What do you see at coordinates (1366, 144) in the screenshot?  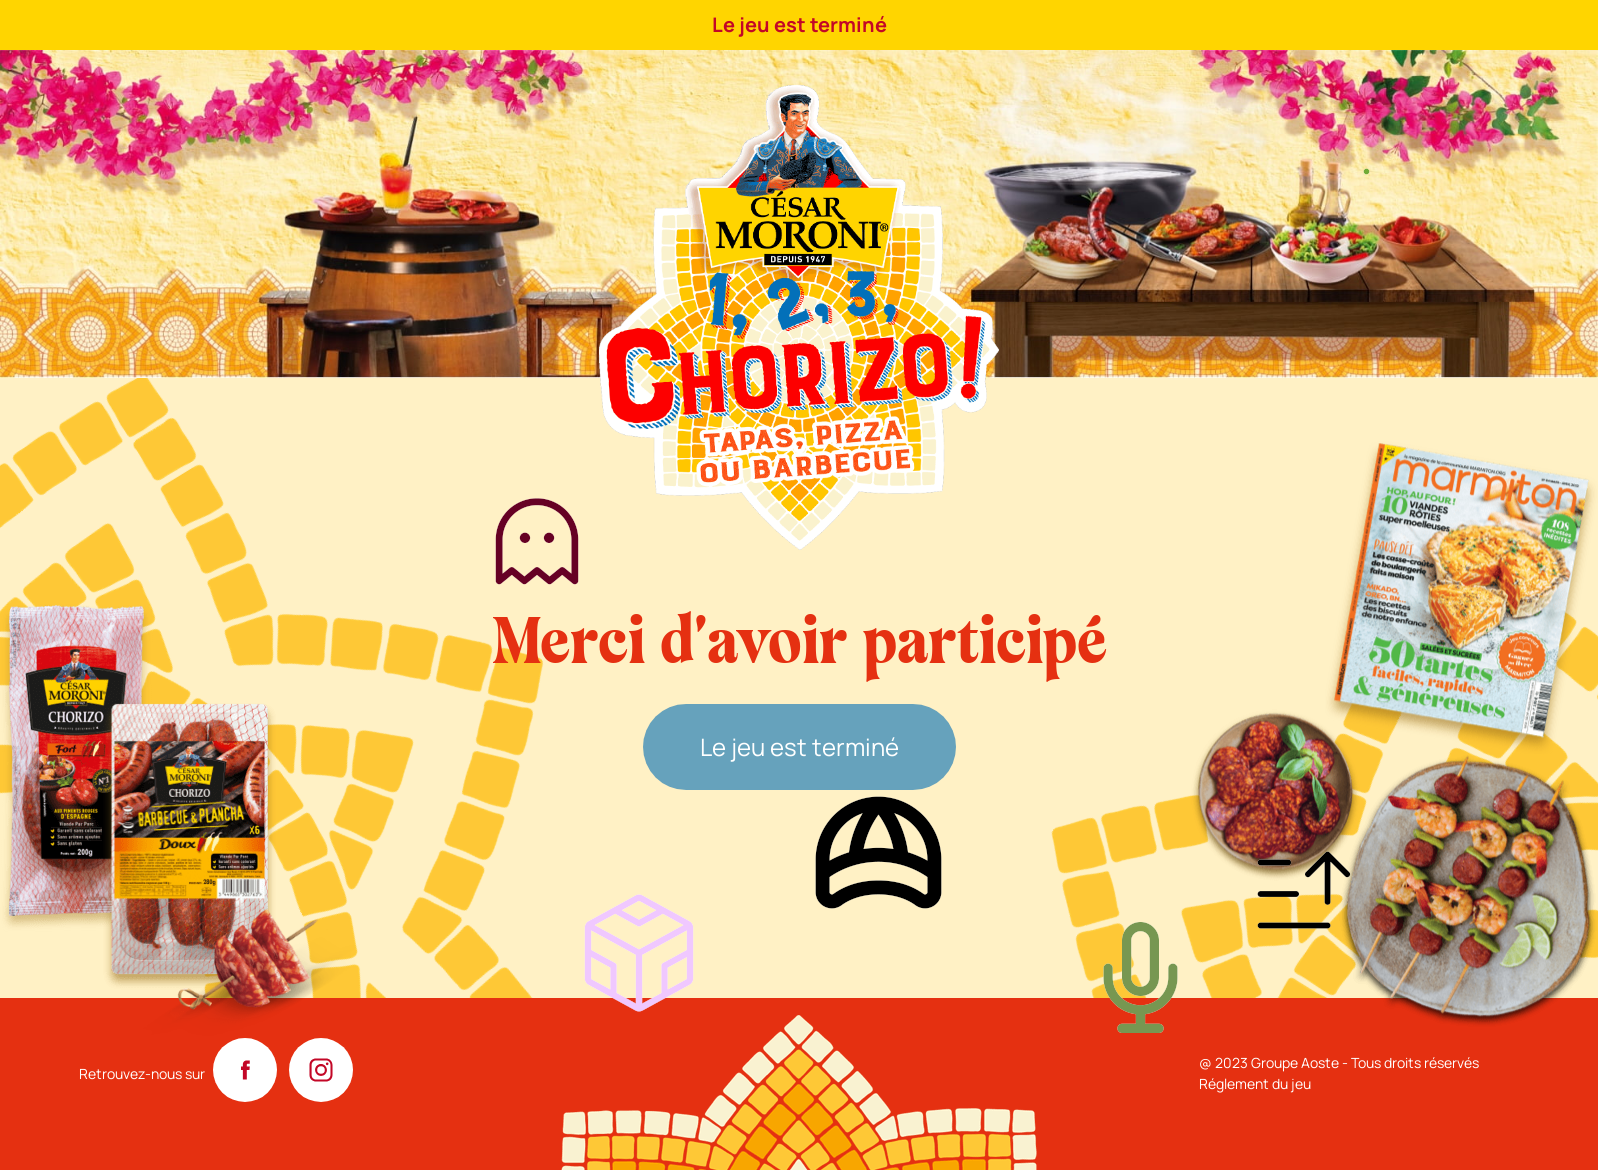 I see `no wifi signal available` at bounding box center [1366, 144].